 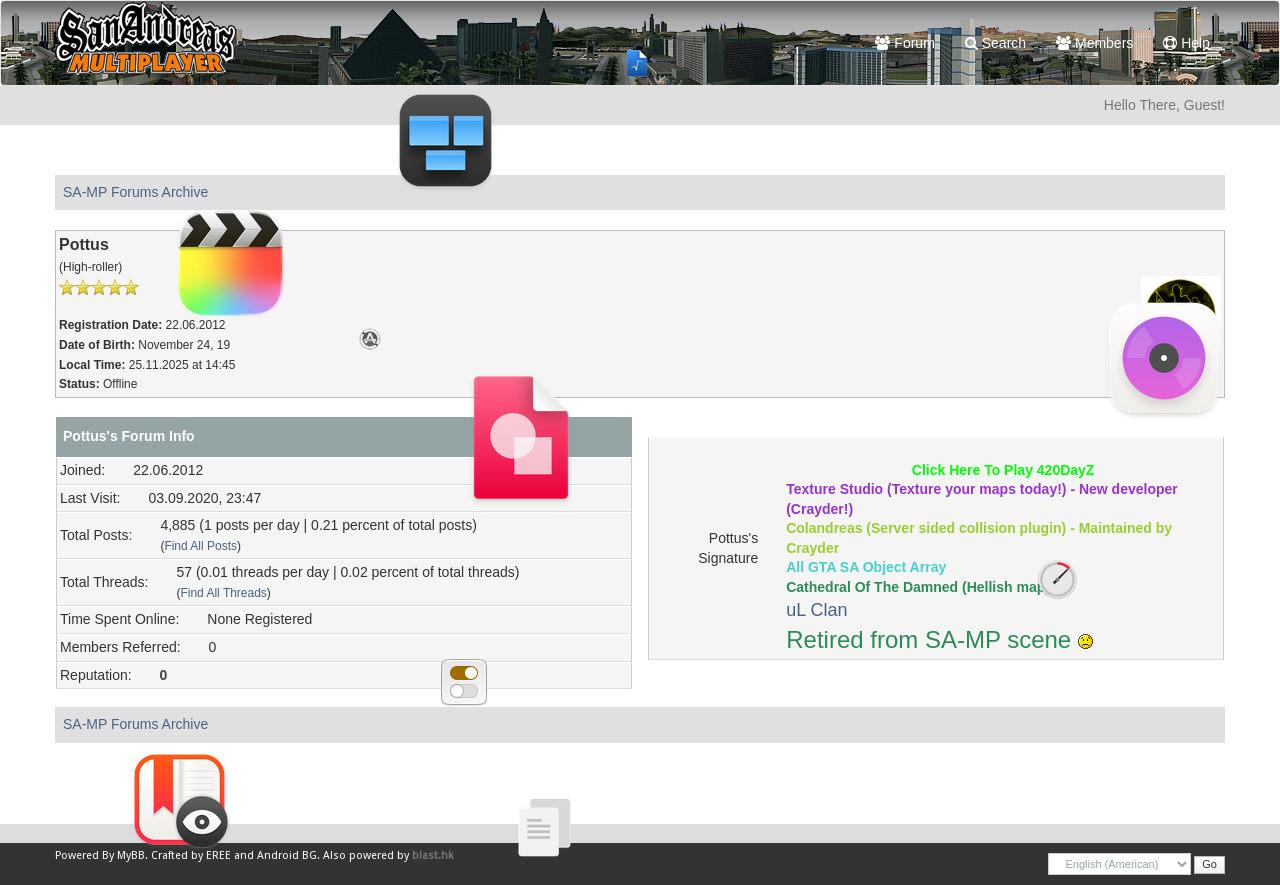 What do you see at coordinates (370, 339) in the screenshot?
I see `open the software update manager` at bounding box center [370, 339].